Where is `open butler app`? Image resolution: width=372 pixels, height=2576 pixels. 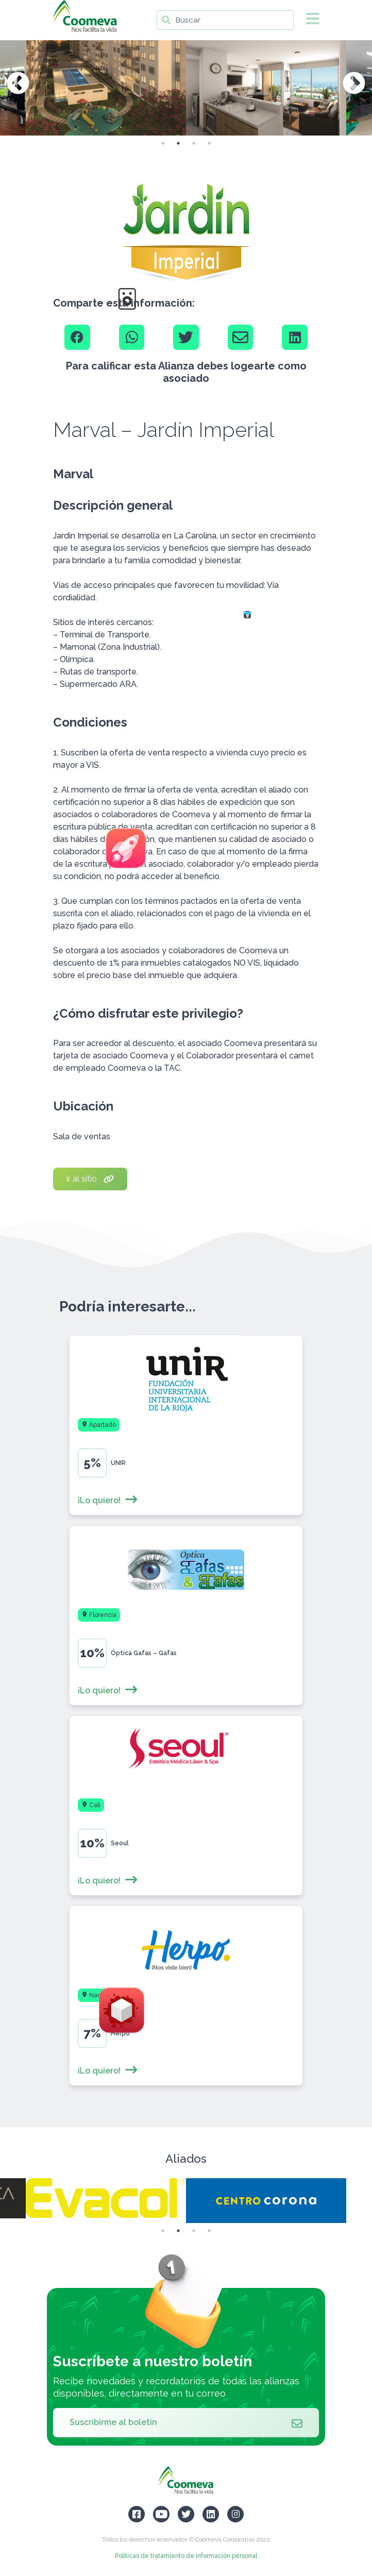 open butler app is located at coordinates (247, 615).